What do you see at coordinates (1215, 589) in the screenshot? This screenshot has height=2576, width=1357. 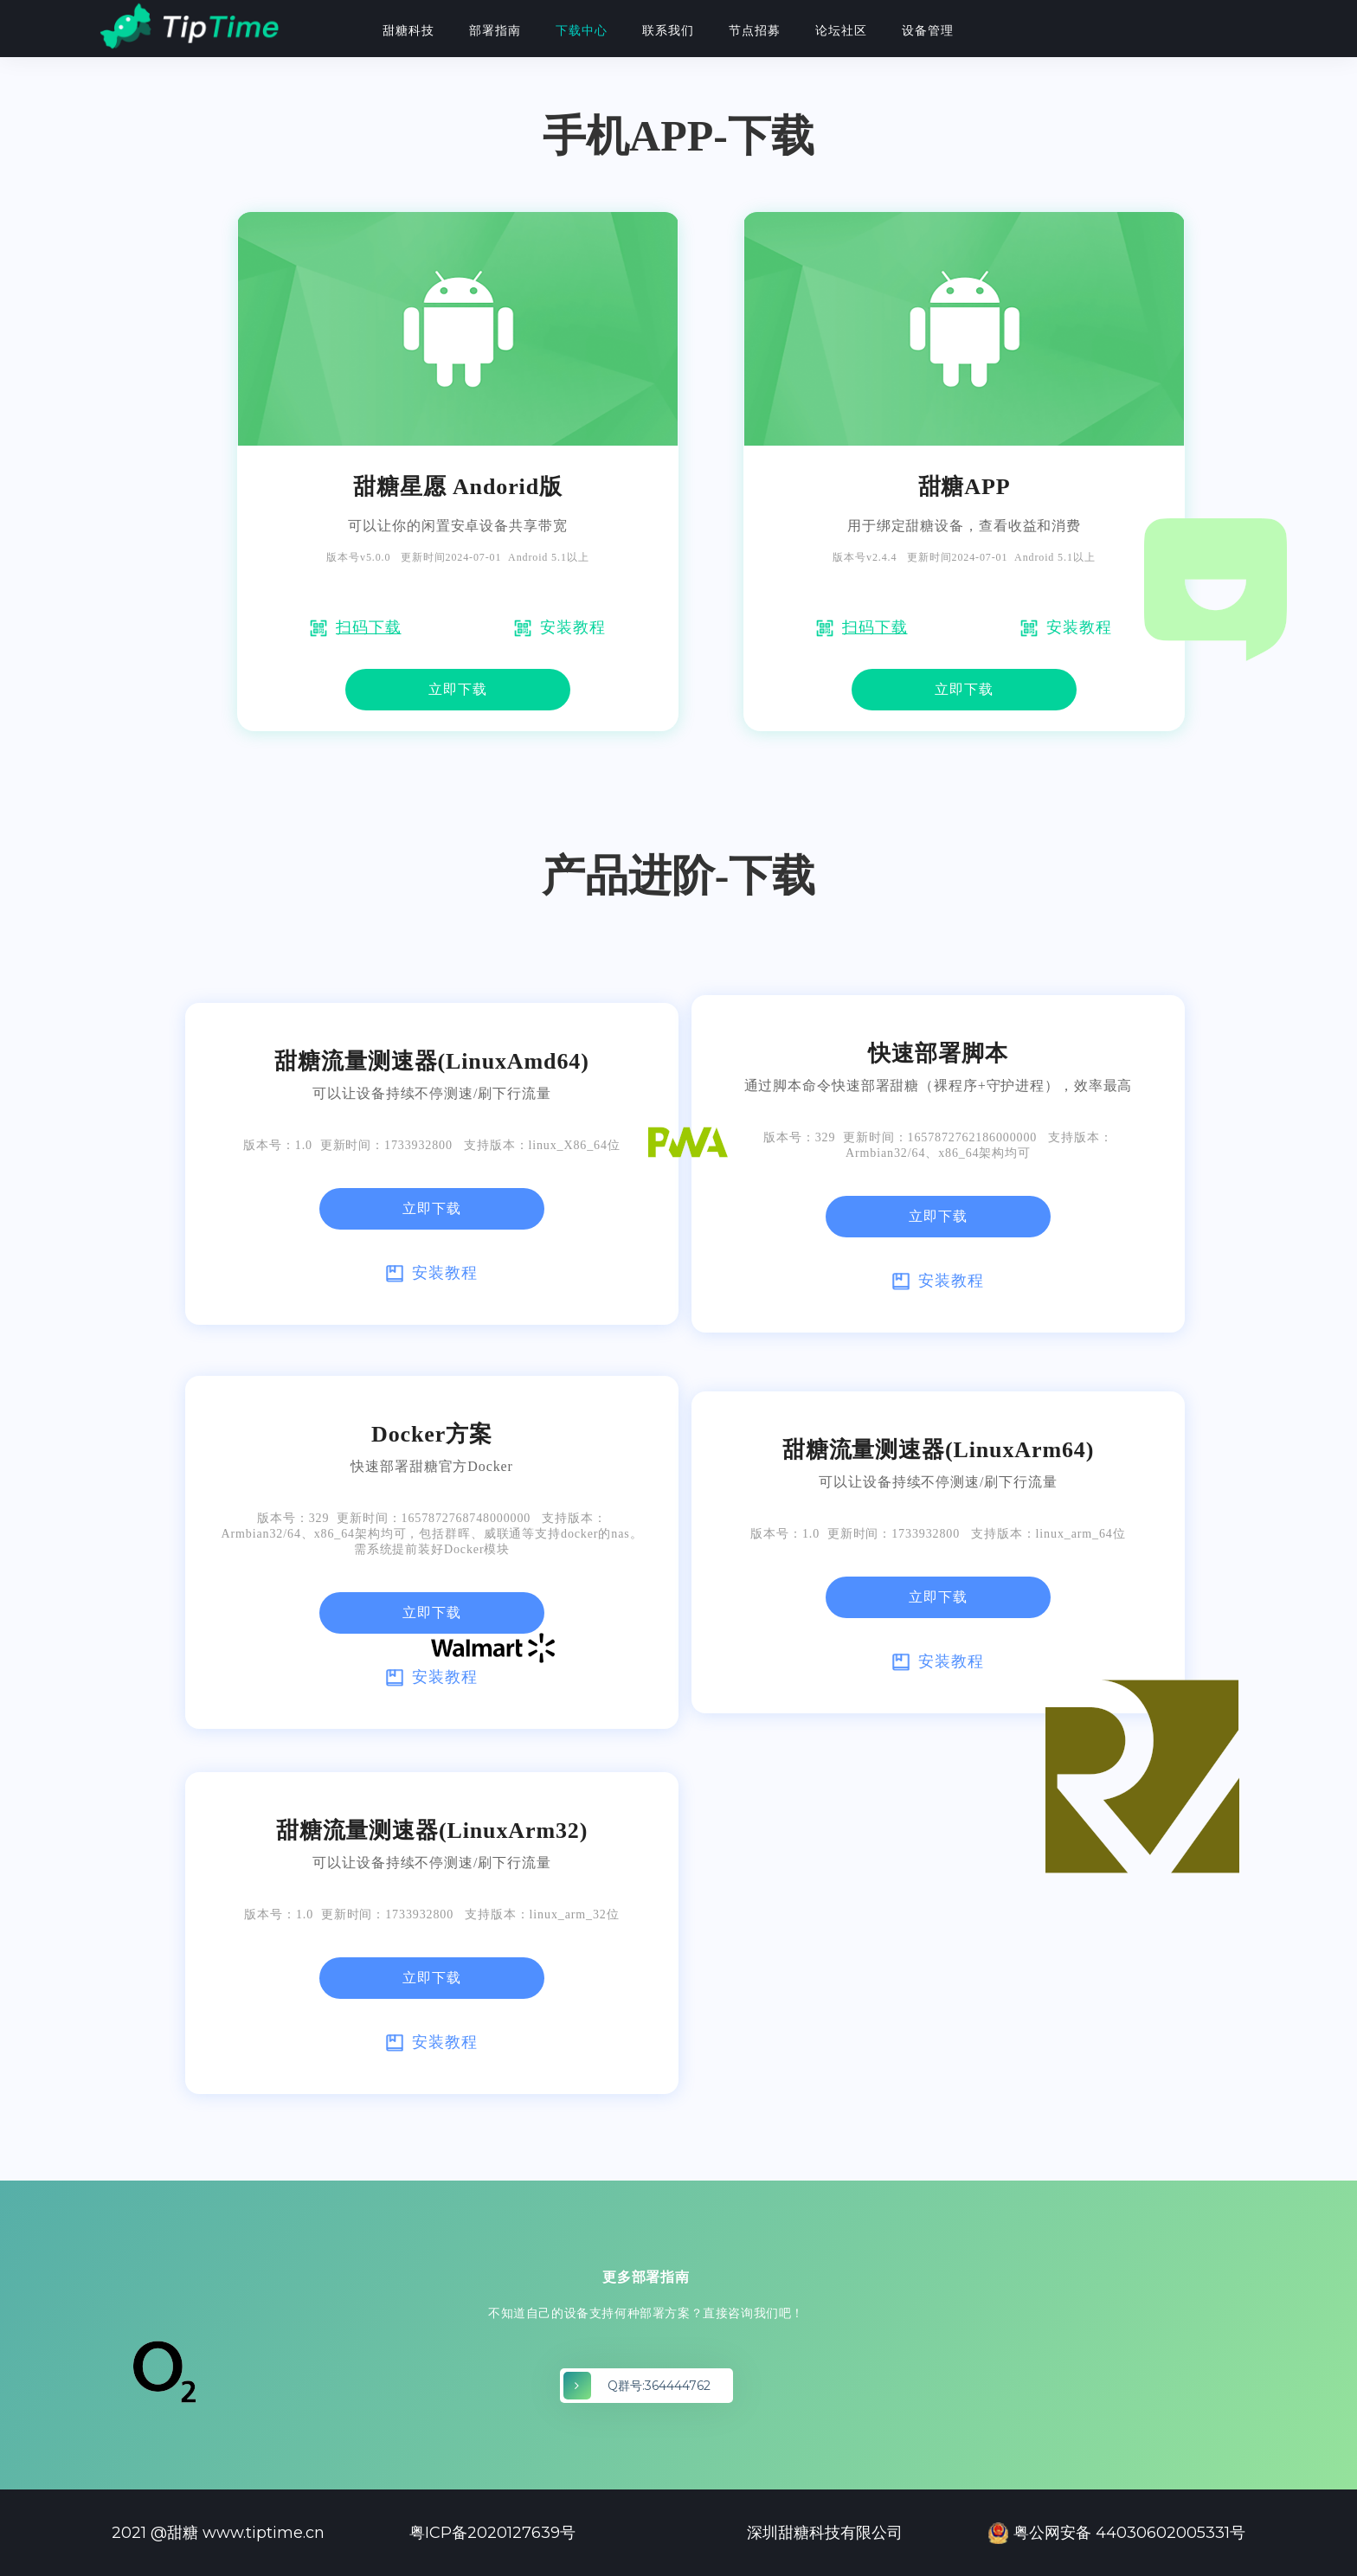 I see `open the Answer Q&A platform` at bounding box center [1215, 589].